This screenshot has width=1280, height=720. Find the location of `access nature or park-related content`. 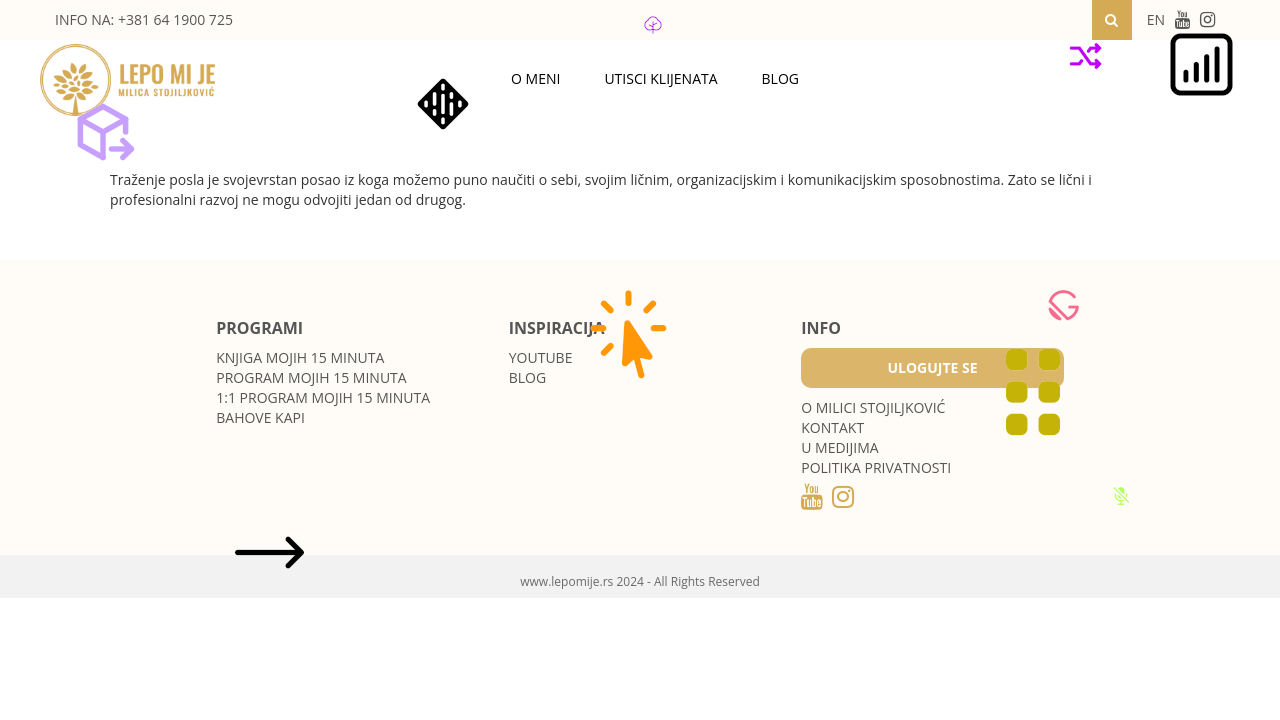

access nature or park-related content is located at coordinates (653, 25).